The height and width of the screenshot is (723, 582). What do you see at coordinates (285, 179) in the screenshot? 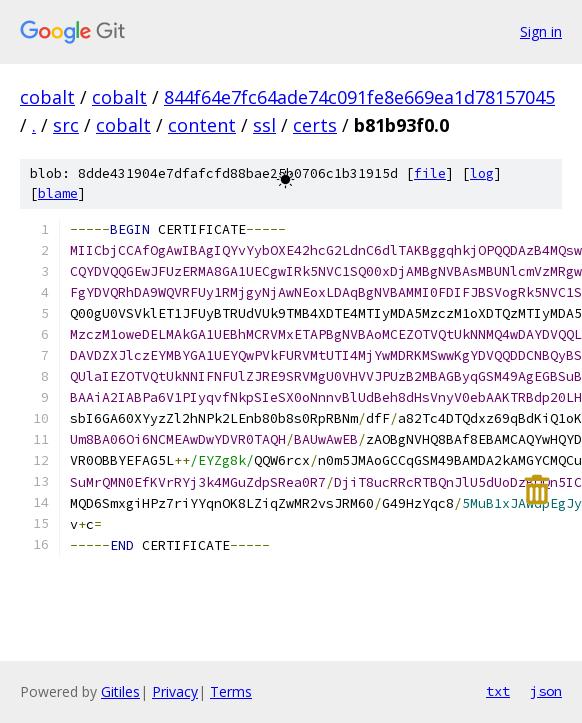
I see `switch to light mode` at bounding box center [285, 179].